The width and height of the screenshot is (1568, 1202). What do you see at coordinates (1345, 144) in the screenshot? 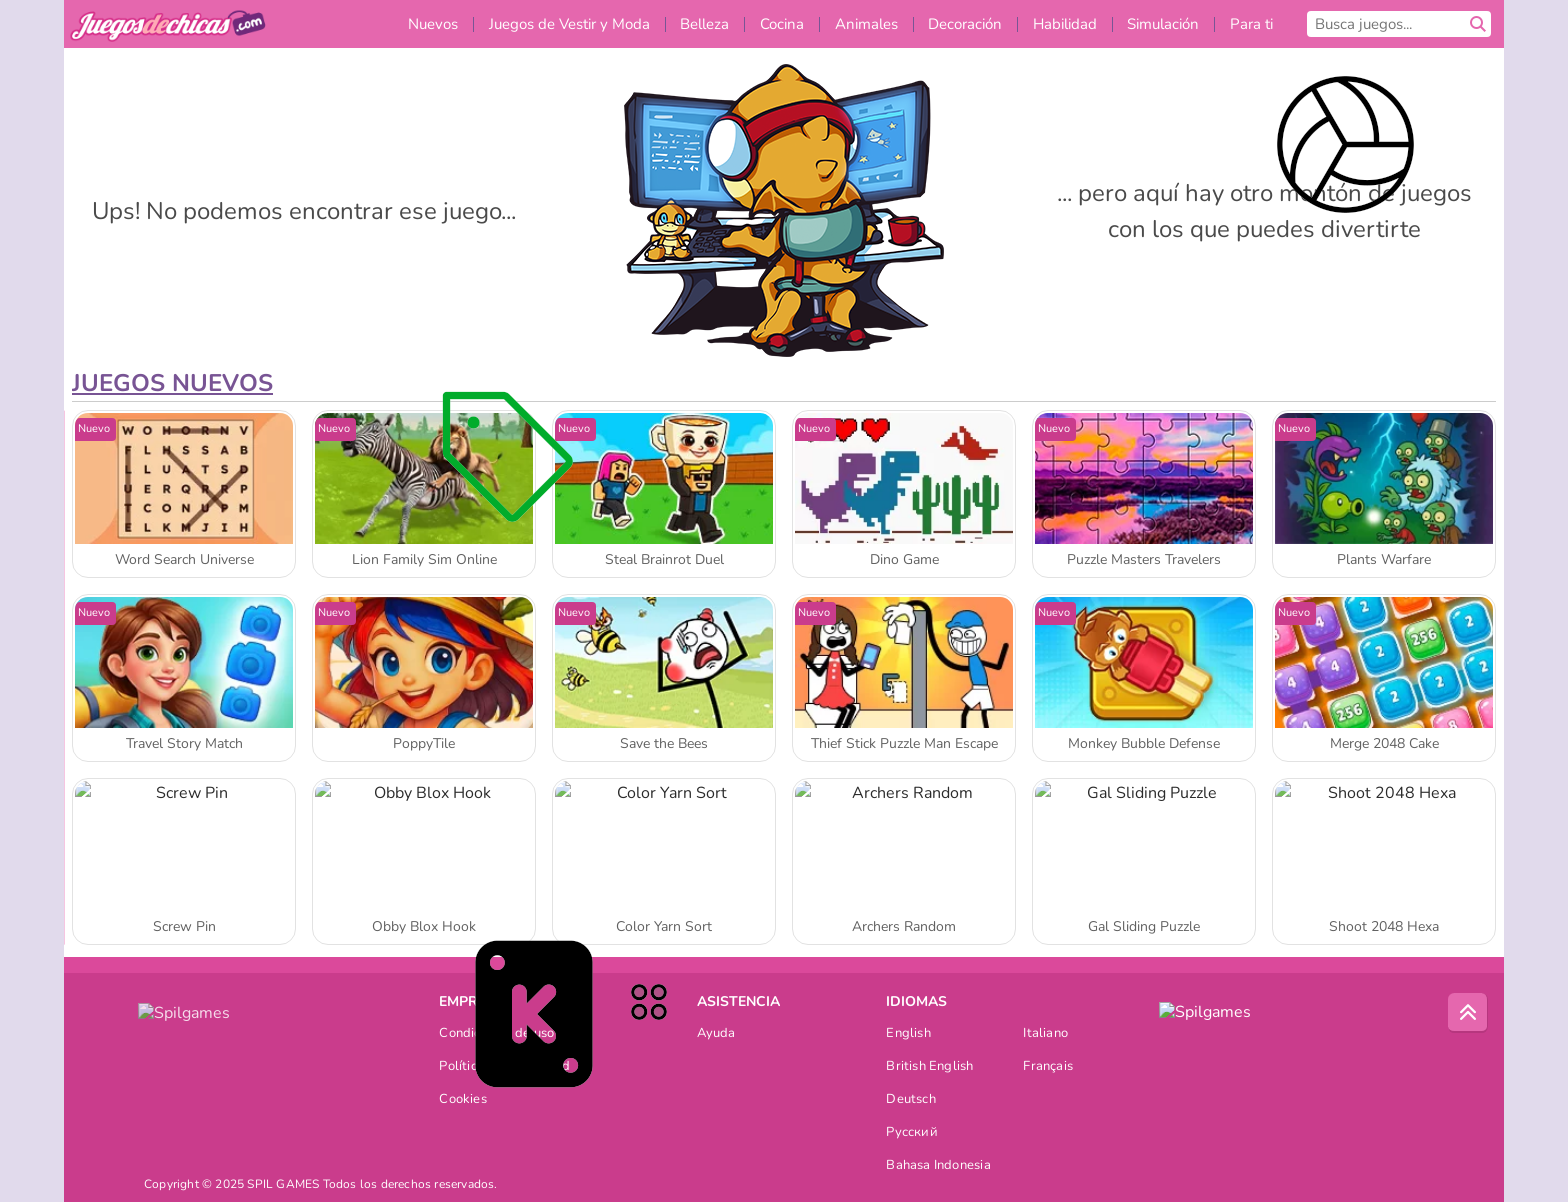
I see `volleyball sport category or activity` at bounding box center [1345, 144].